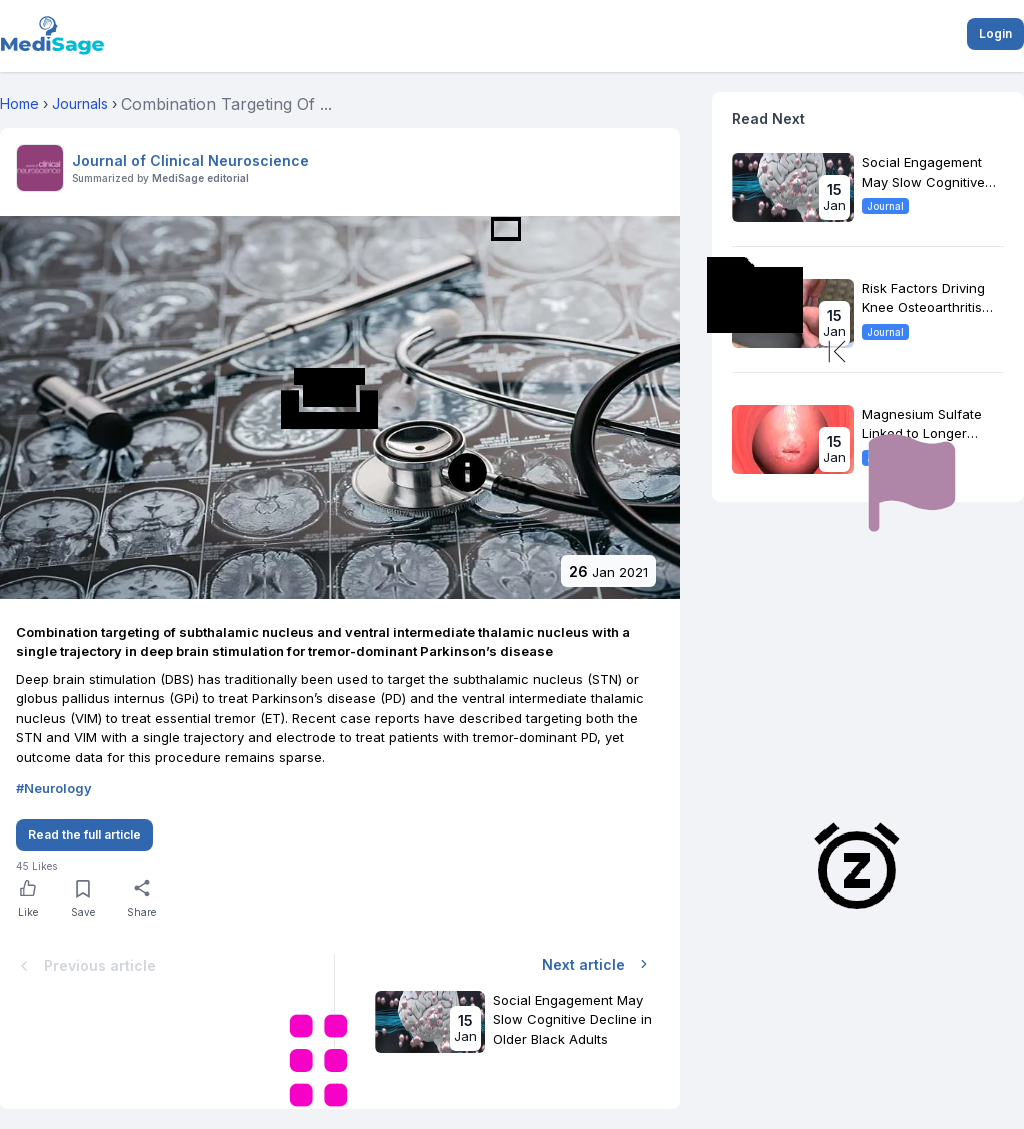 This screenshot has height=1129, width=1024. What do you see at coordinates (329, 398) in the screenshot?
I see `view weekend or leisure activities` at bounding box center [329, 398].